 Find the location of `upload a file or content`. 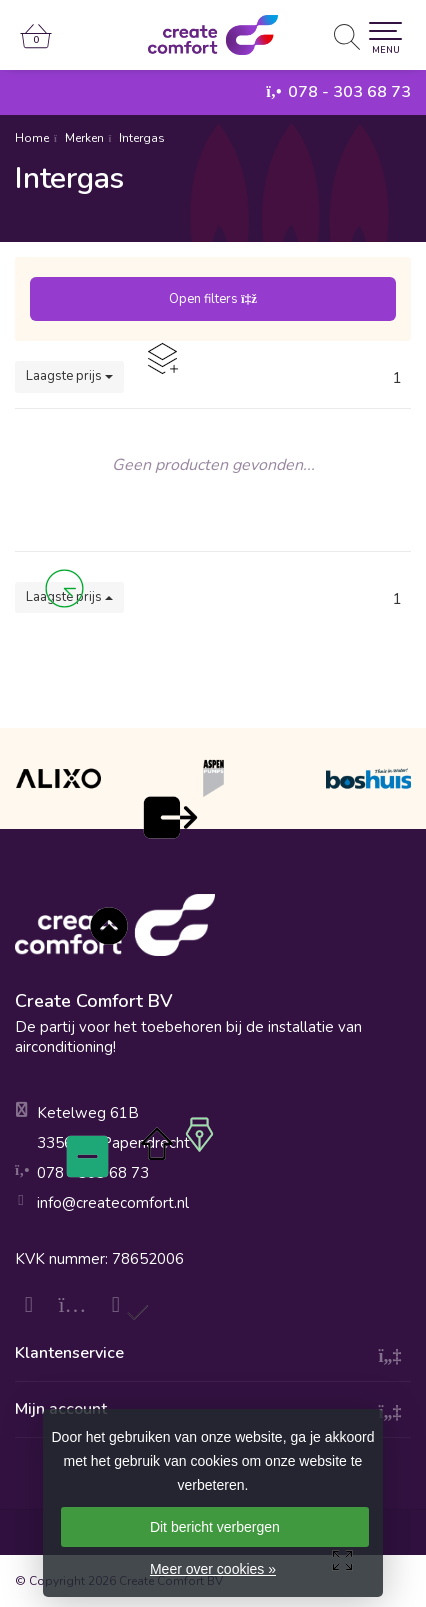

upload a file or content is located at coordinates (157, 1145).